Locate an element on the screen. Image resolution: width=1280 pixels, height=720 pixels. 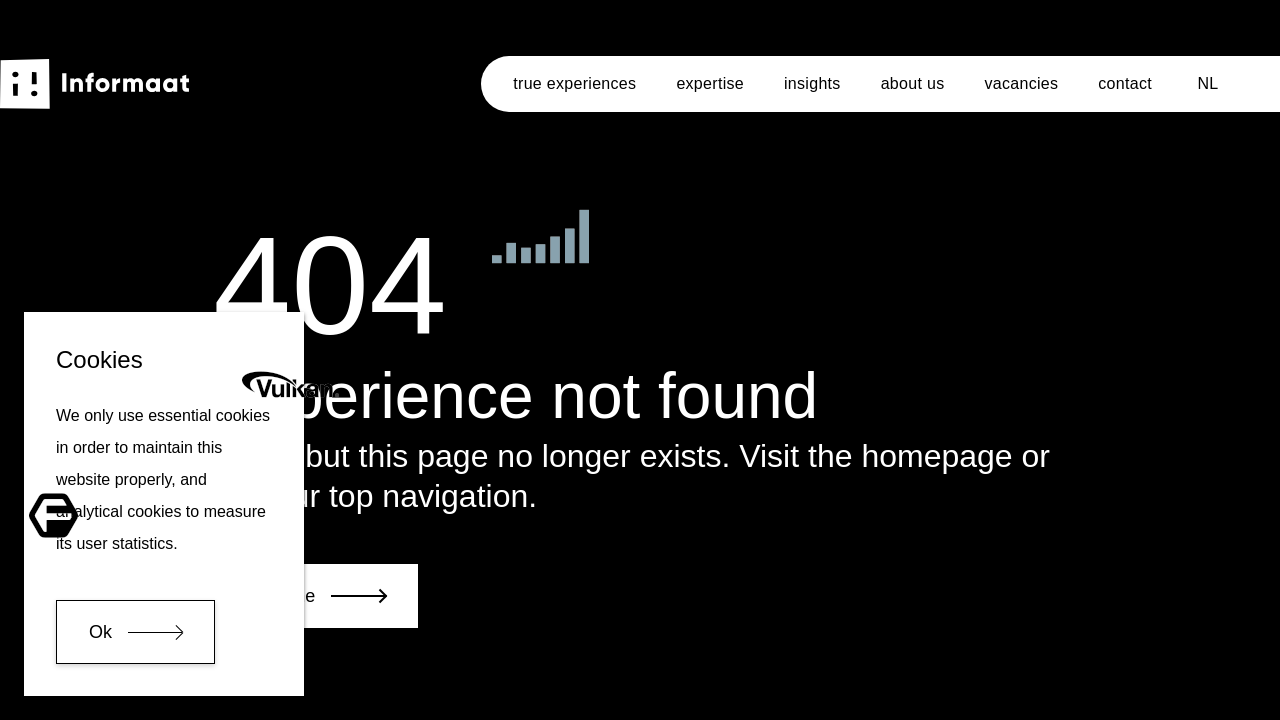
vulkan graphics API logo is located at coordinates (290, 384).